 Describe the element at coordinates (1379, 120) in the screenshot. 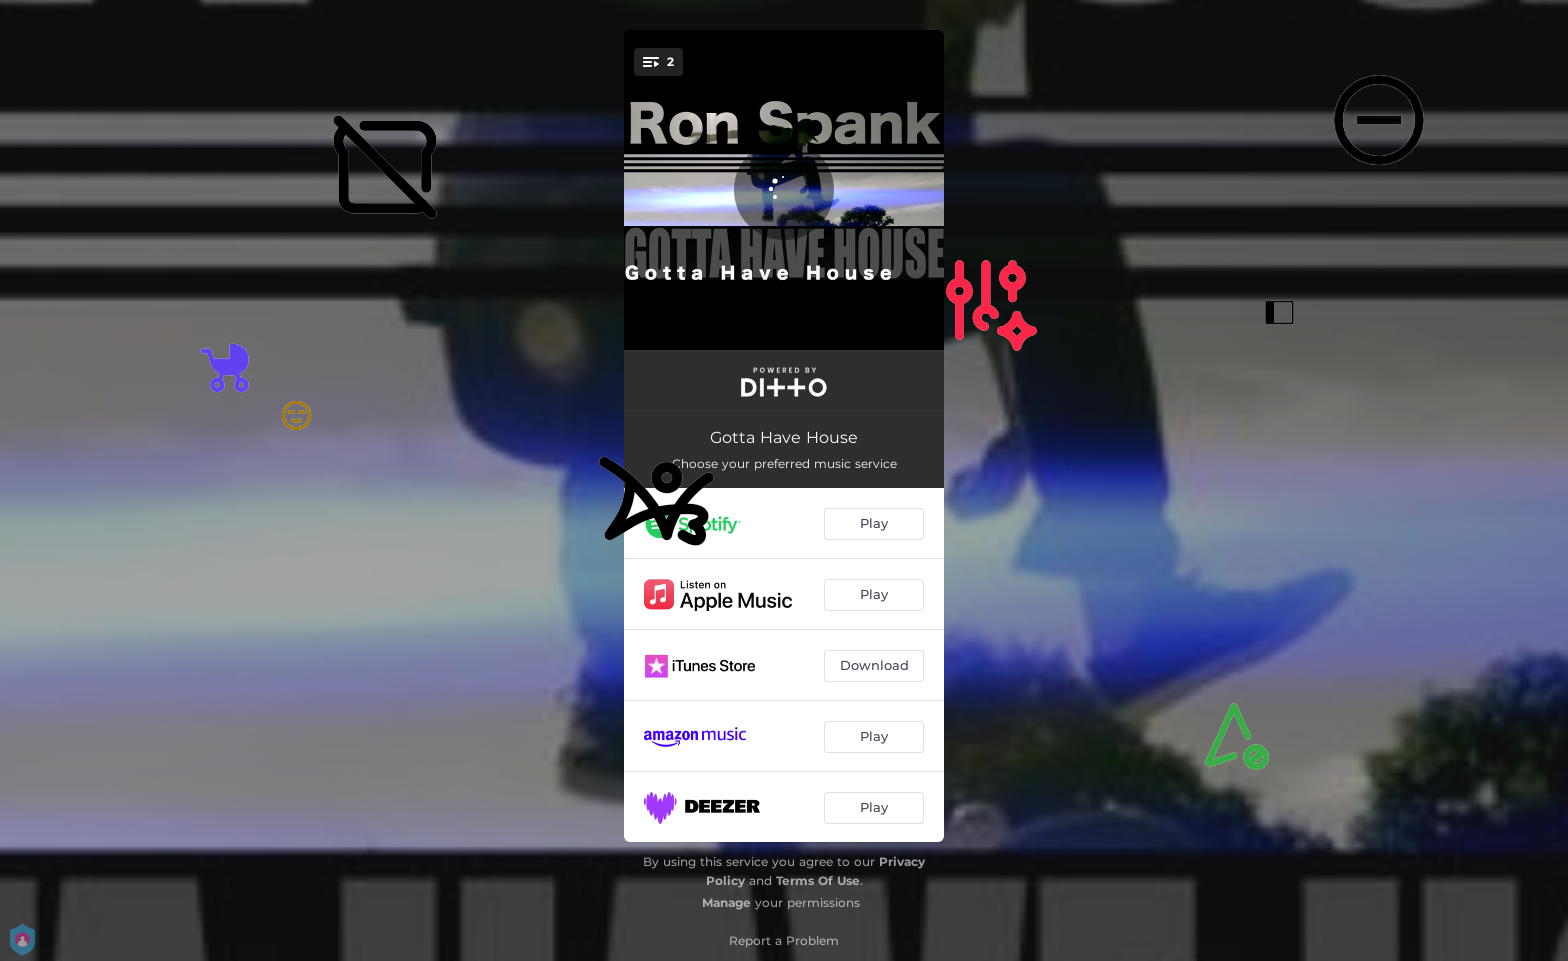

I see `enable do not disturb mode` at that location.